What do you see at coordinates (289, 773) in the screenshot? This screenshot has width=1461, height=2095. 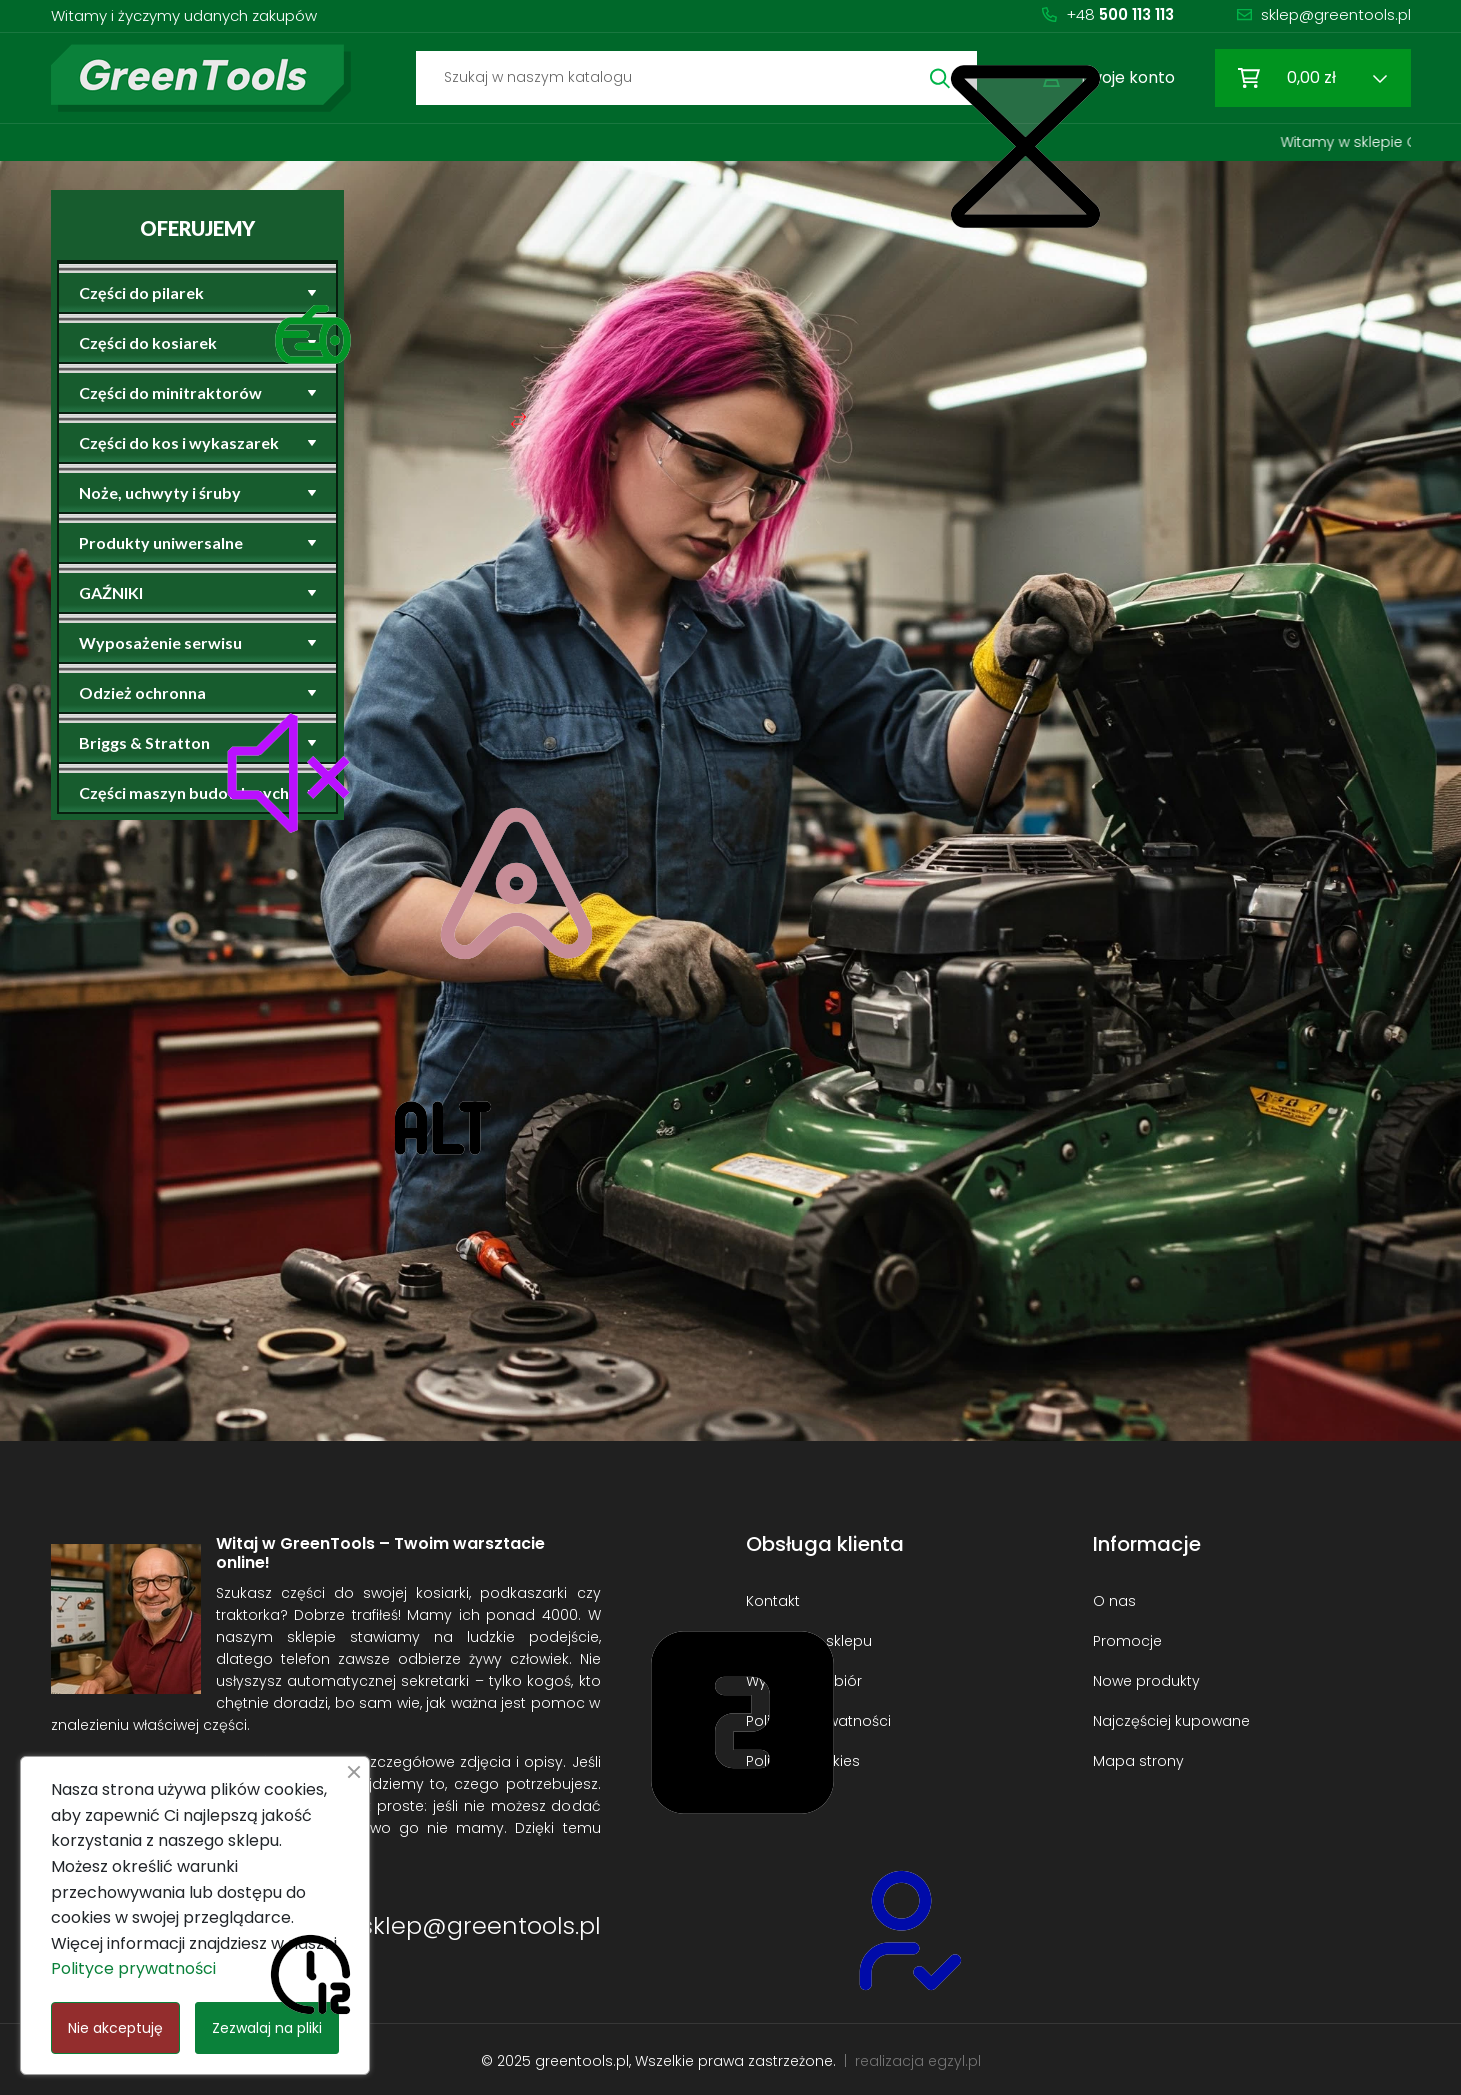 I see `mute audio or sound` at bounding box center [289, 773].